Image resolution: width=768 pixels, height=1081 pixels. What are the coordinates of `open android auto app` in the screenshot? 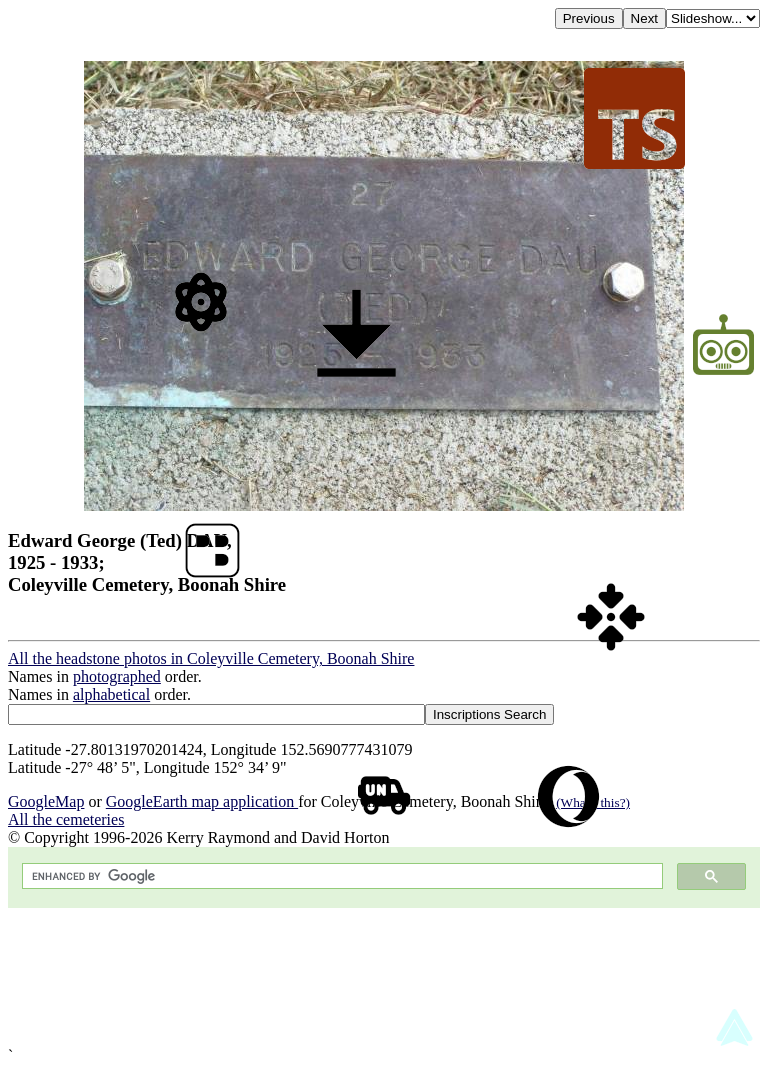 It's located at (734, 1027).